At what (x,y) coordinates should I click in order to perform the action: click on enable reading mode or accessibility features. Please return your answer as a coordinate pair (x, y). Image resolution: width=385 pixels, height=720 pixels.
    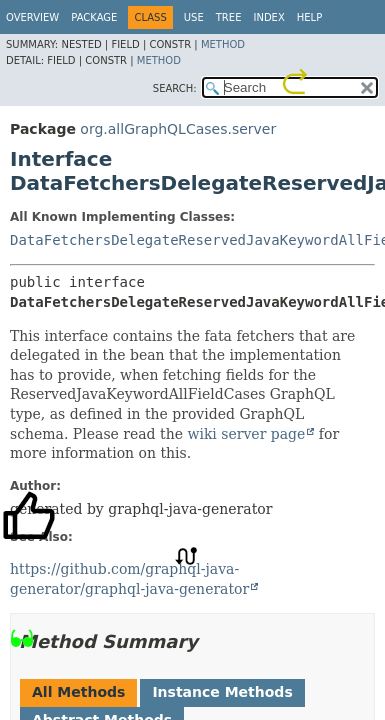
    Looking at the image, I should click on (22, 639).